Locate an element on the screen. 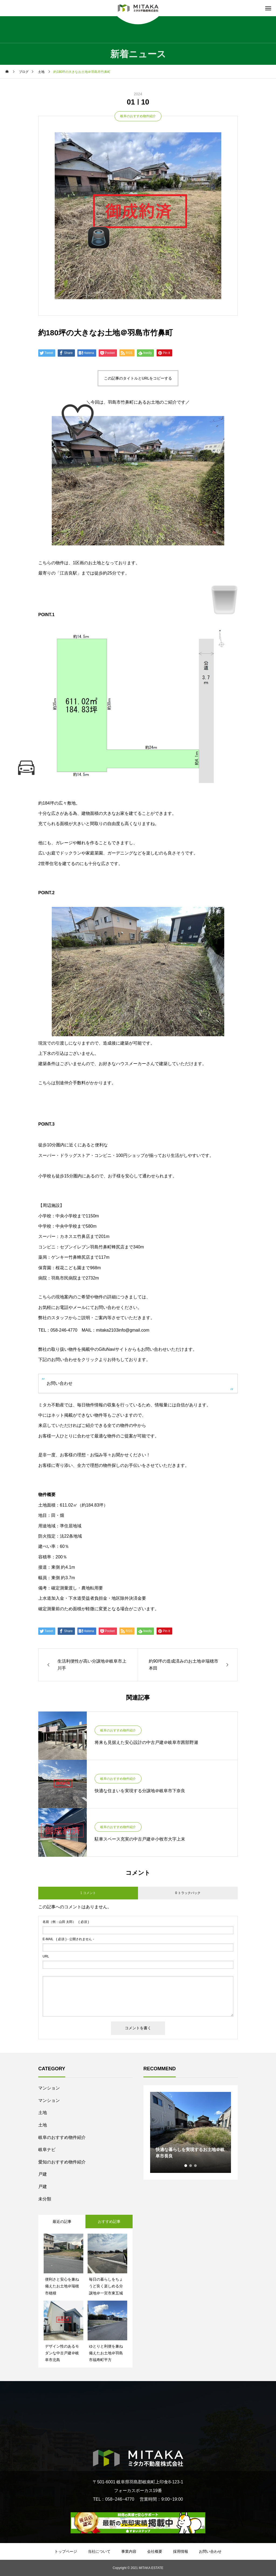  open Preview app to view images and PDFs is located at coordinates (99, 238).